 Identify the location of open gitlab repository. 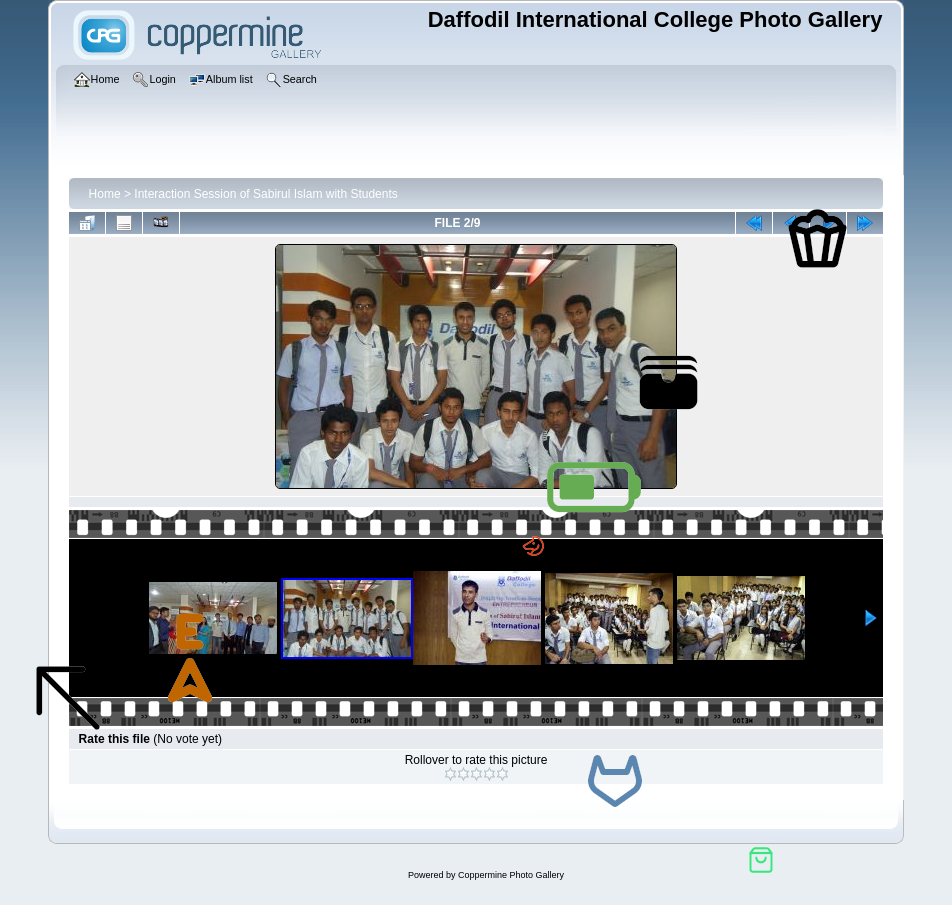
(615, 780).